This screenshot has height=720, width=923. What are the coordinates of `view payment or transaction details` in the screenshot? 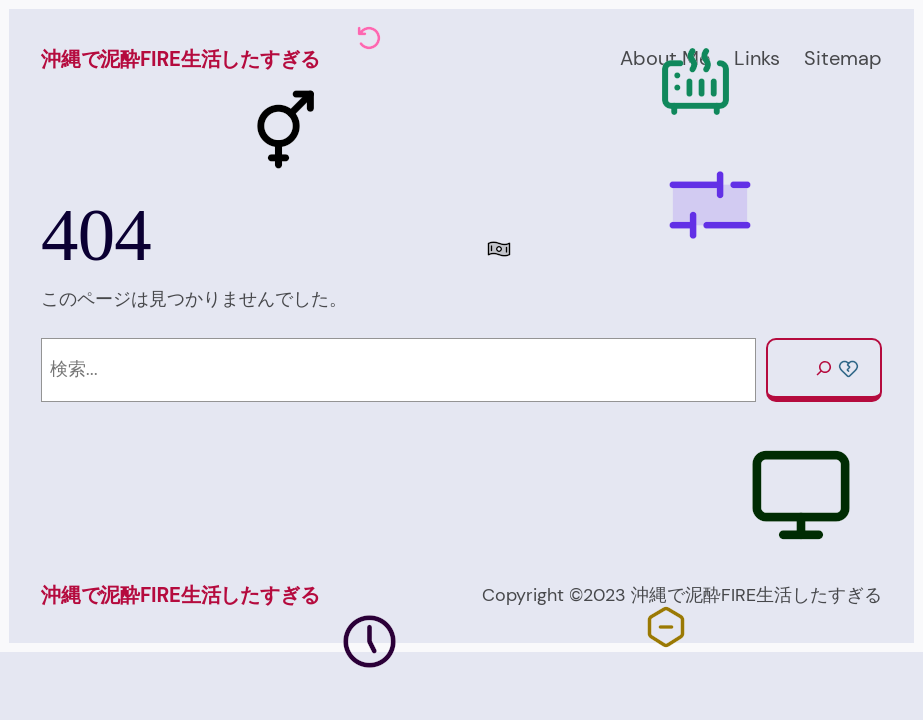 It's located at (499, 249).